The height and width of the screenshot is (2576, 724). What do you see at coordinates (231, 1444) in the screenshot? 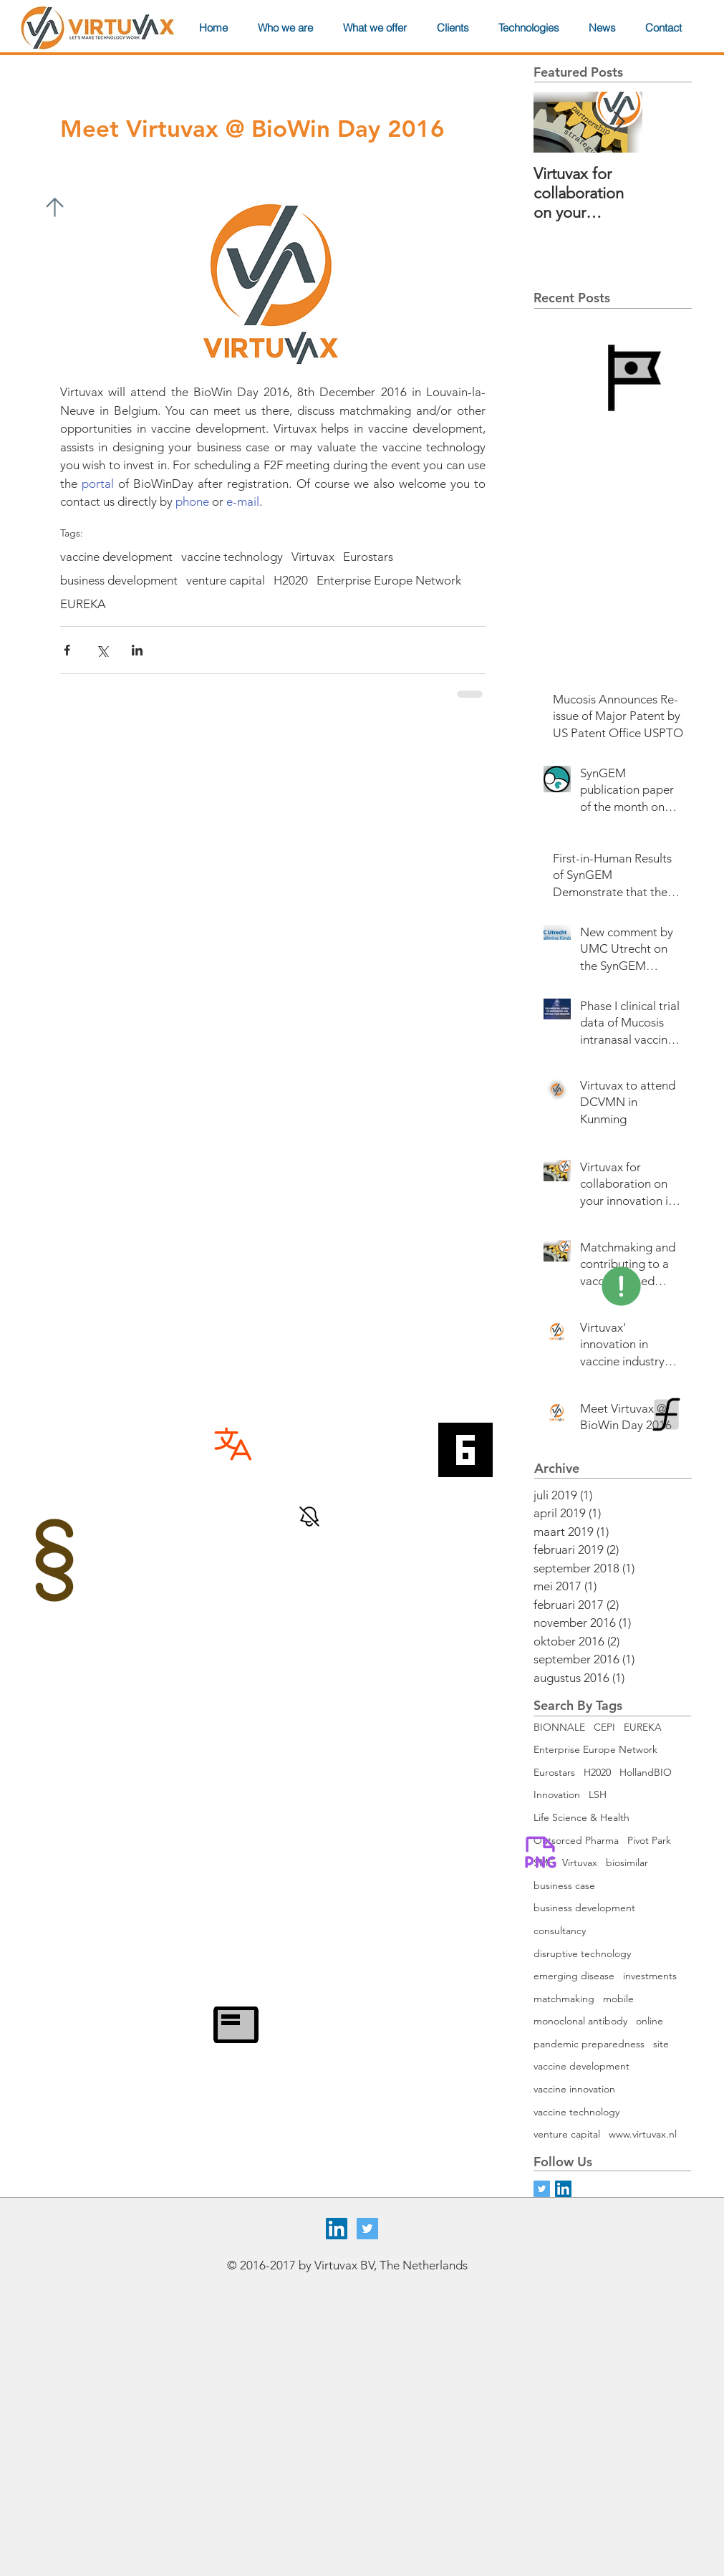
I see `translate text to another language` at bounding box center [231, 1444].